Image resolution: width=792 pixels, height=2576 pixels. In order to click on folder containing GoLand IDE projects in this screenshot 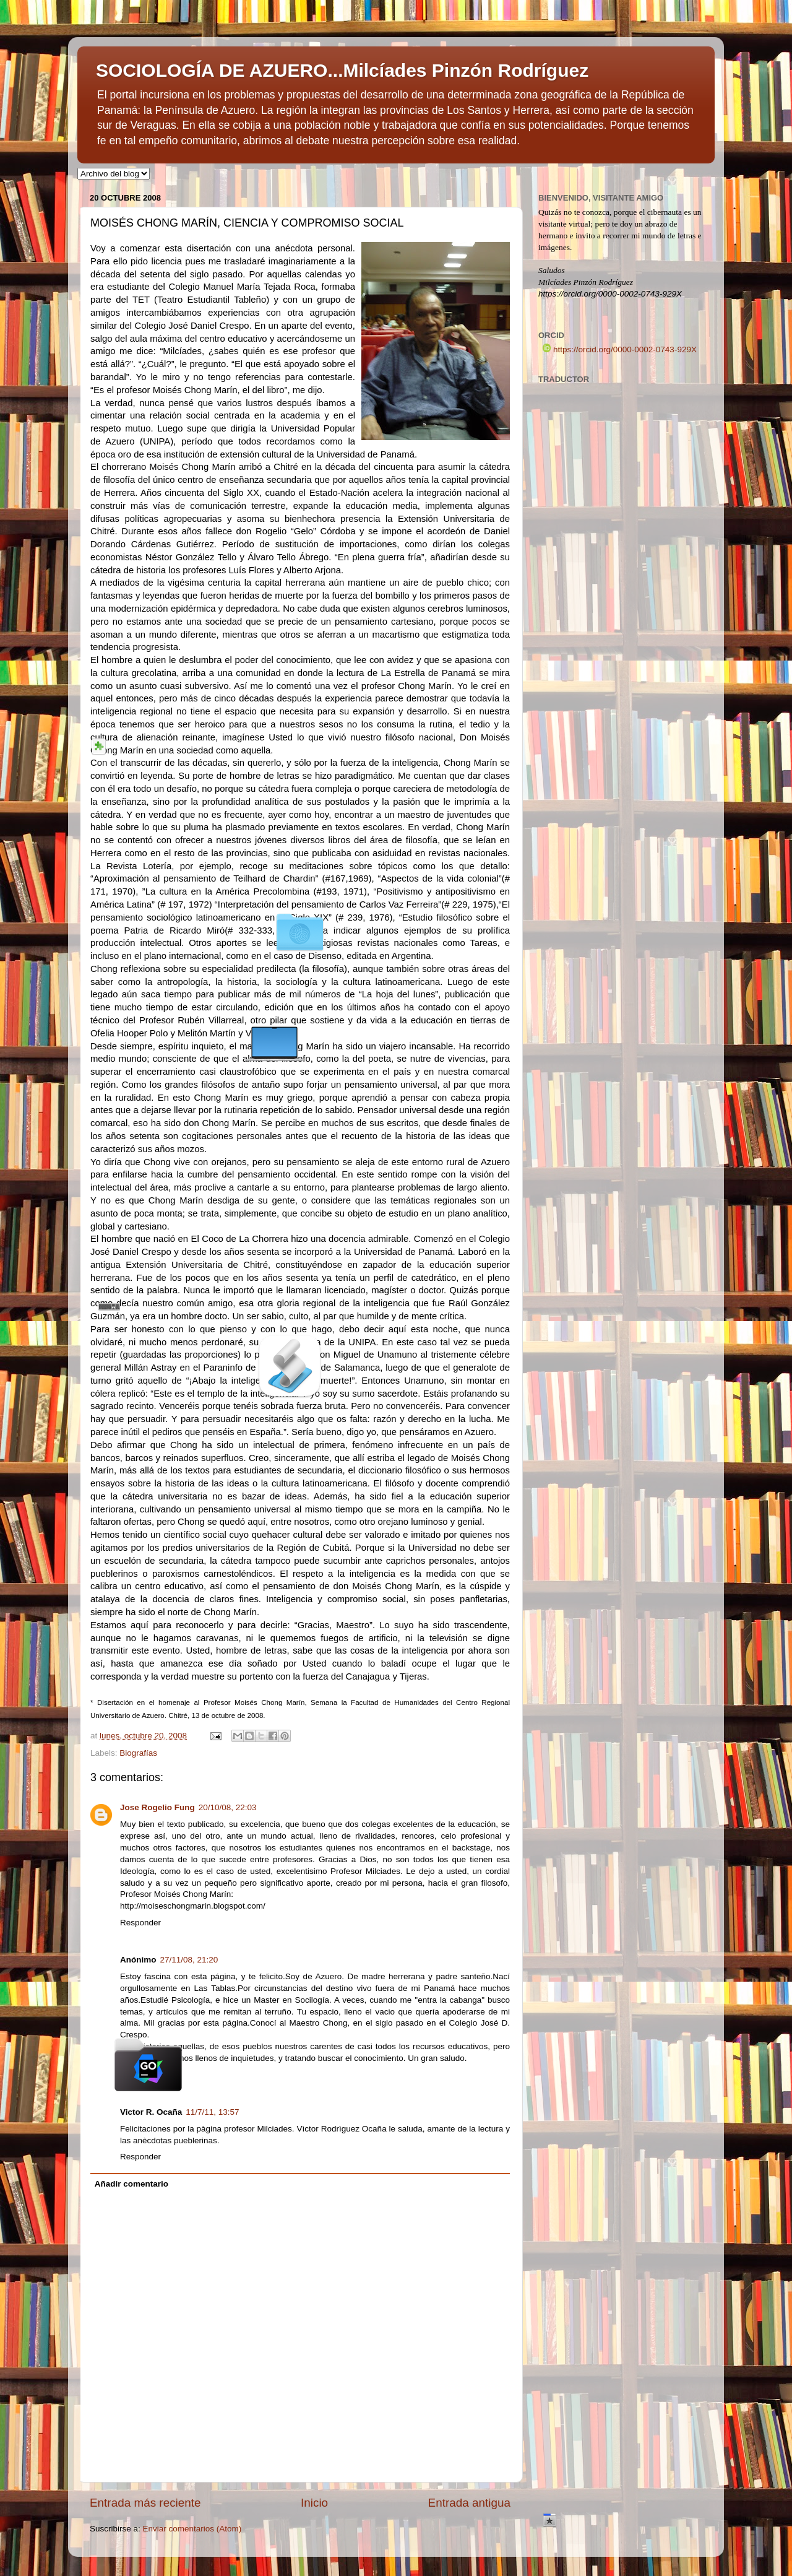, I will do `click(148, 2066)`.